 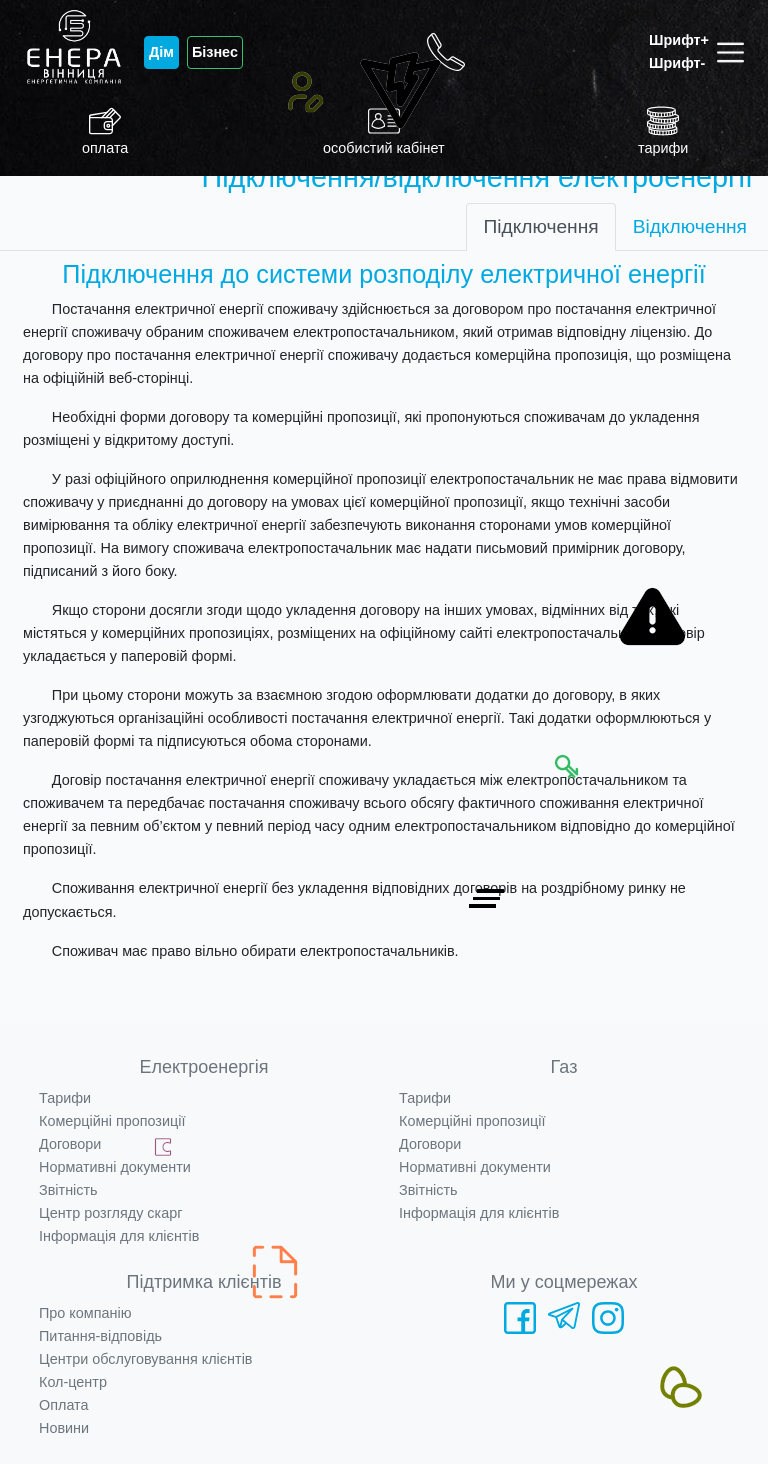 I want to click on browse egg or breakfast recipes, so click(x=681, y=1385).